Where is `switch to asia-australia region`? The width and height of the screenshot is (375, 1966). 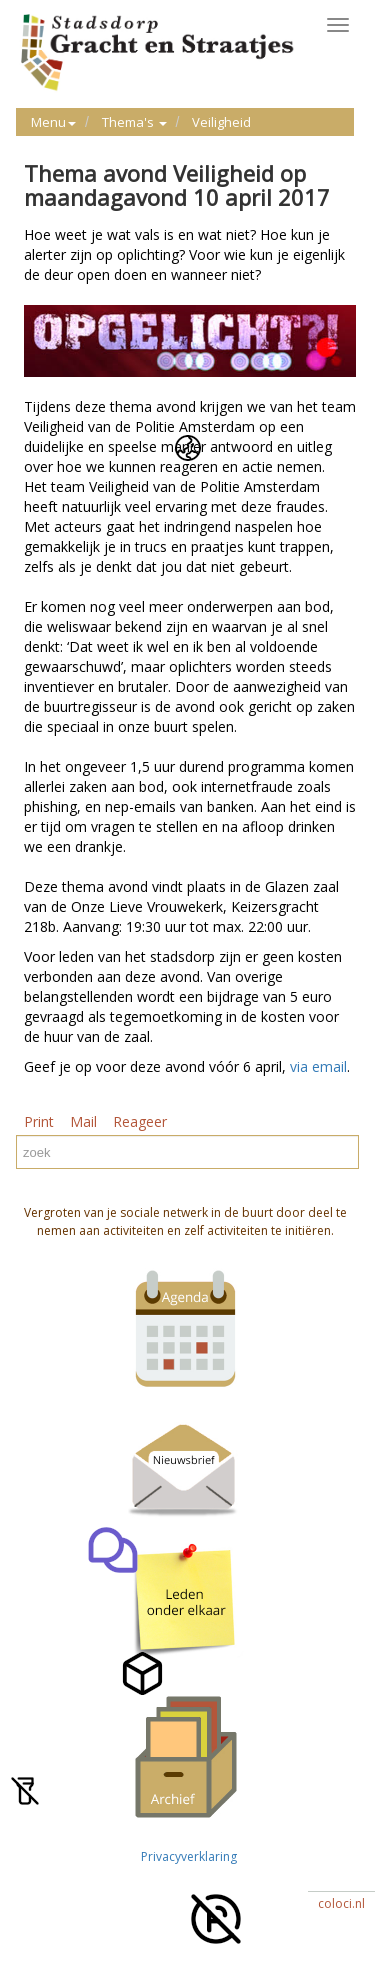
switch to asia-australia region is located at coordinates (188, 448).